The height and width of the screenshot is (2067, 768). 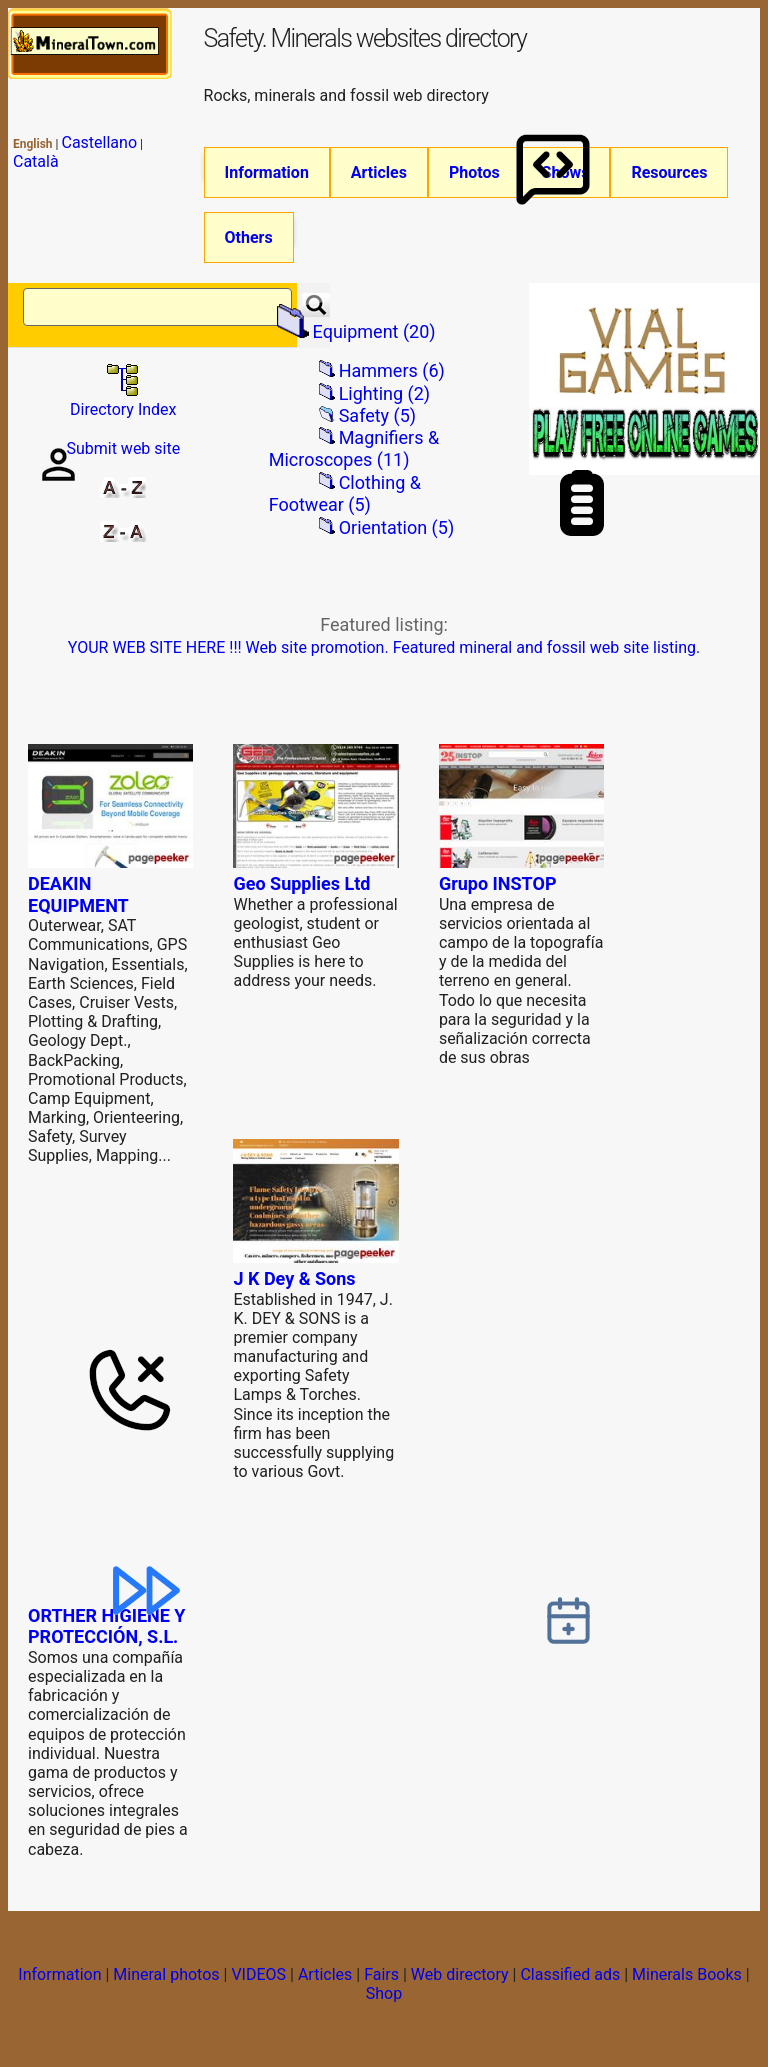 What do you see at coordinates (146, 1590) in the screenshot?
I see `skip forward in media playback` at bounding box center [146, 1590].